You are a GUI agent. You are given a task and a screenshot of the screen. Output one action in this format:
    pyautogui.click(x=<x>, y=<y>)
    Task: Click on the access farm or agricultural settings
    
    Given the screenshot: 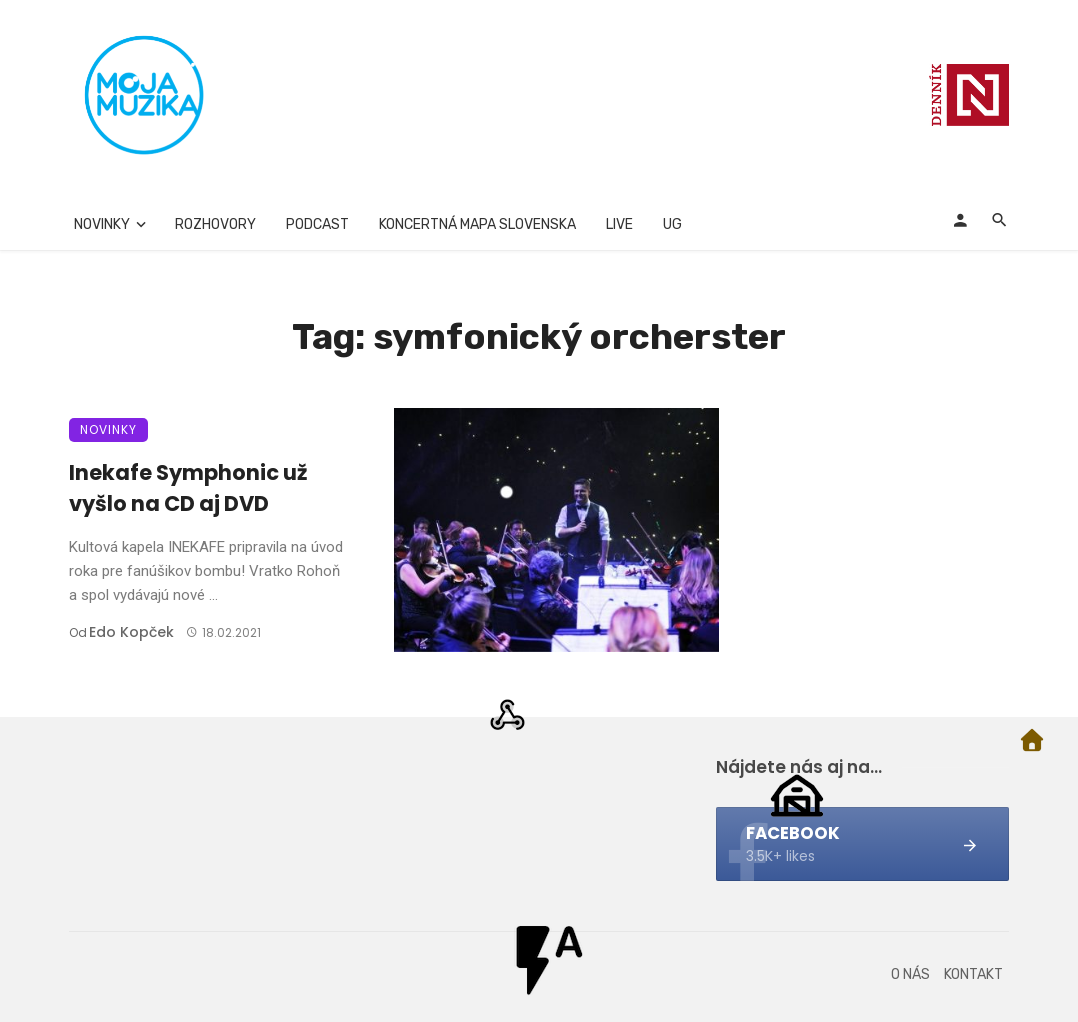 What is the action you would take?
    pyautogui.click(x=797, y=799)
    